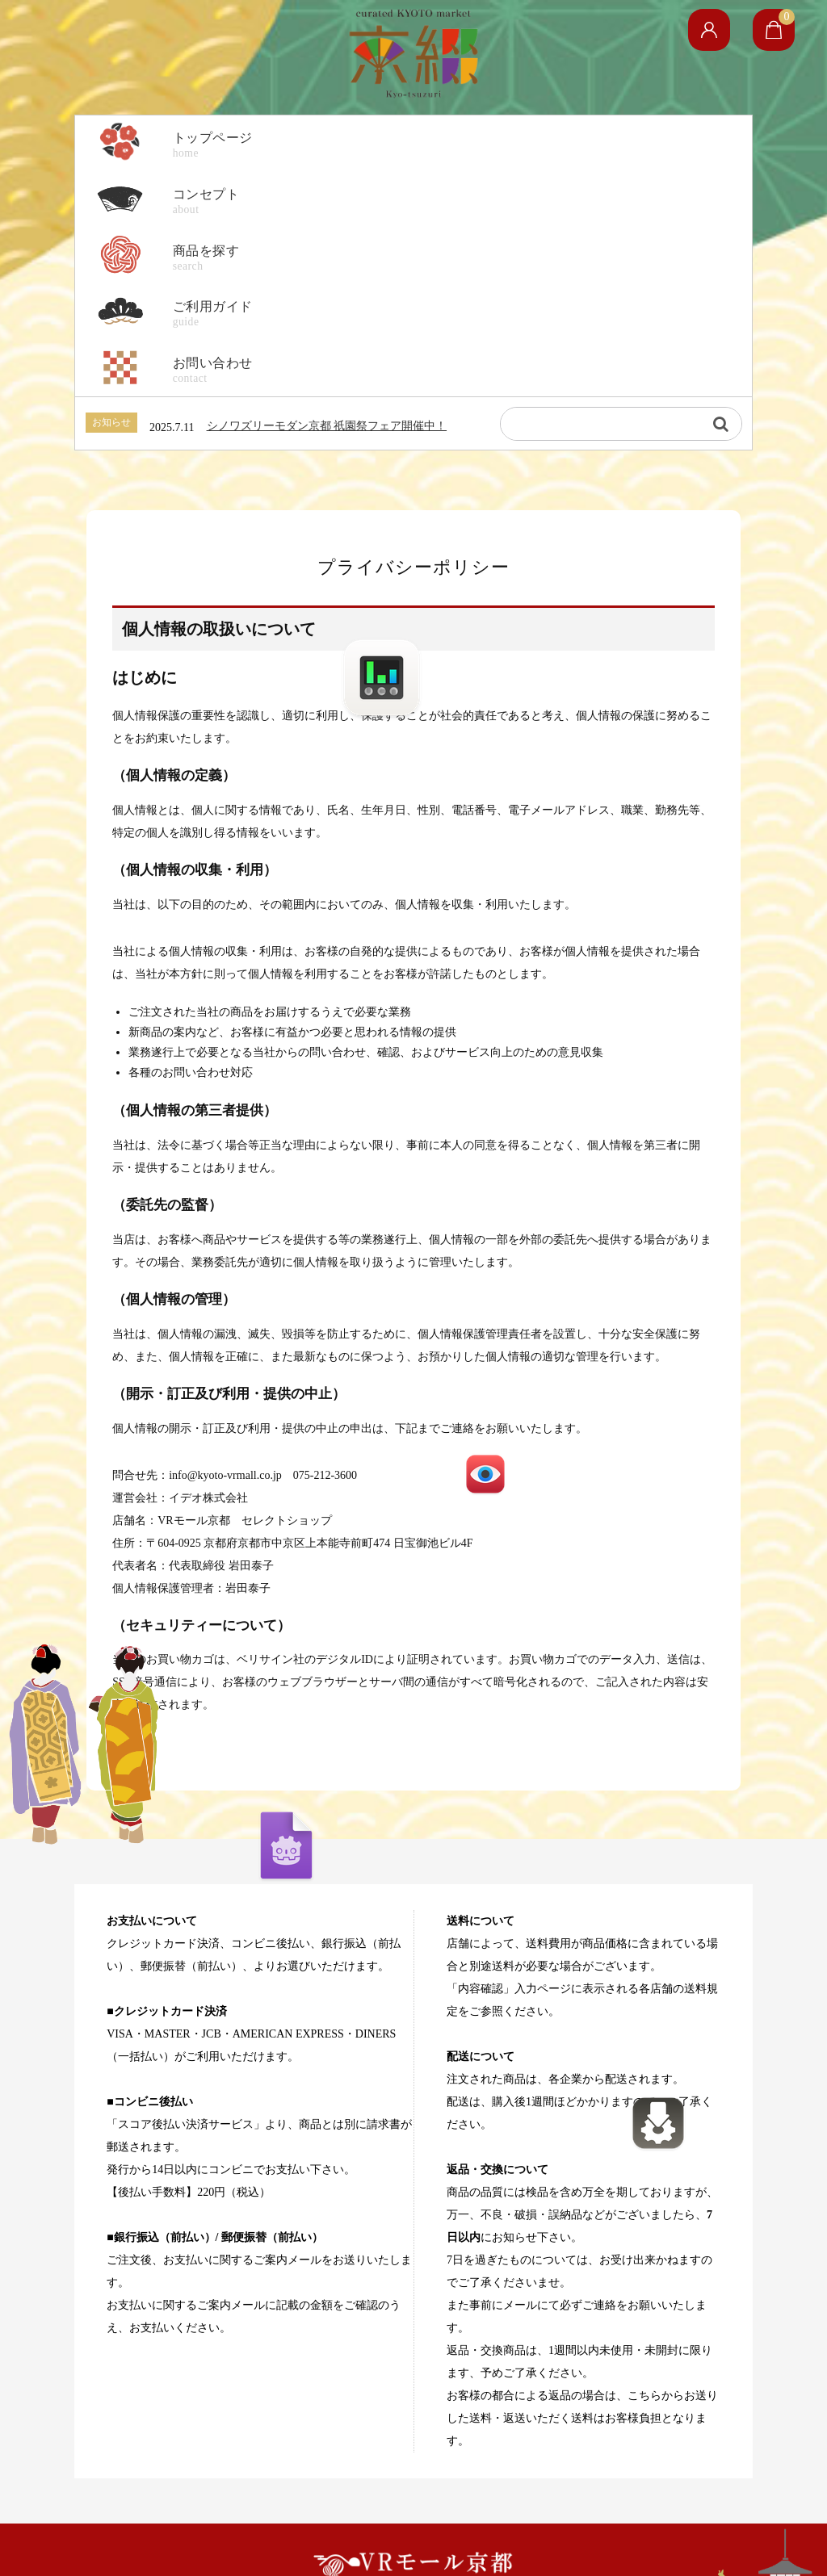  What do you see at coordinates (485, 1474) in the screenshot?
I see `open aegisub subtitle editor` at bounding box center [485, 1474].